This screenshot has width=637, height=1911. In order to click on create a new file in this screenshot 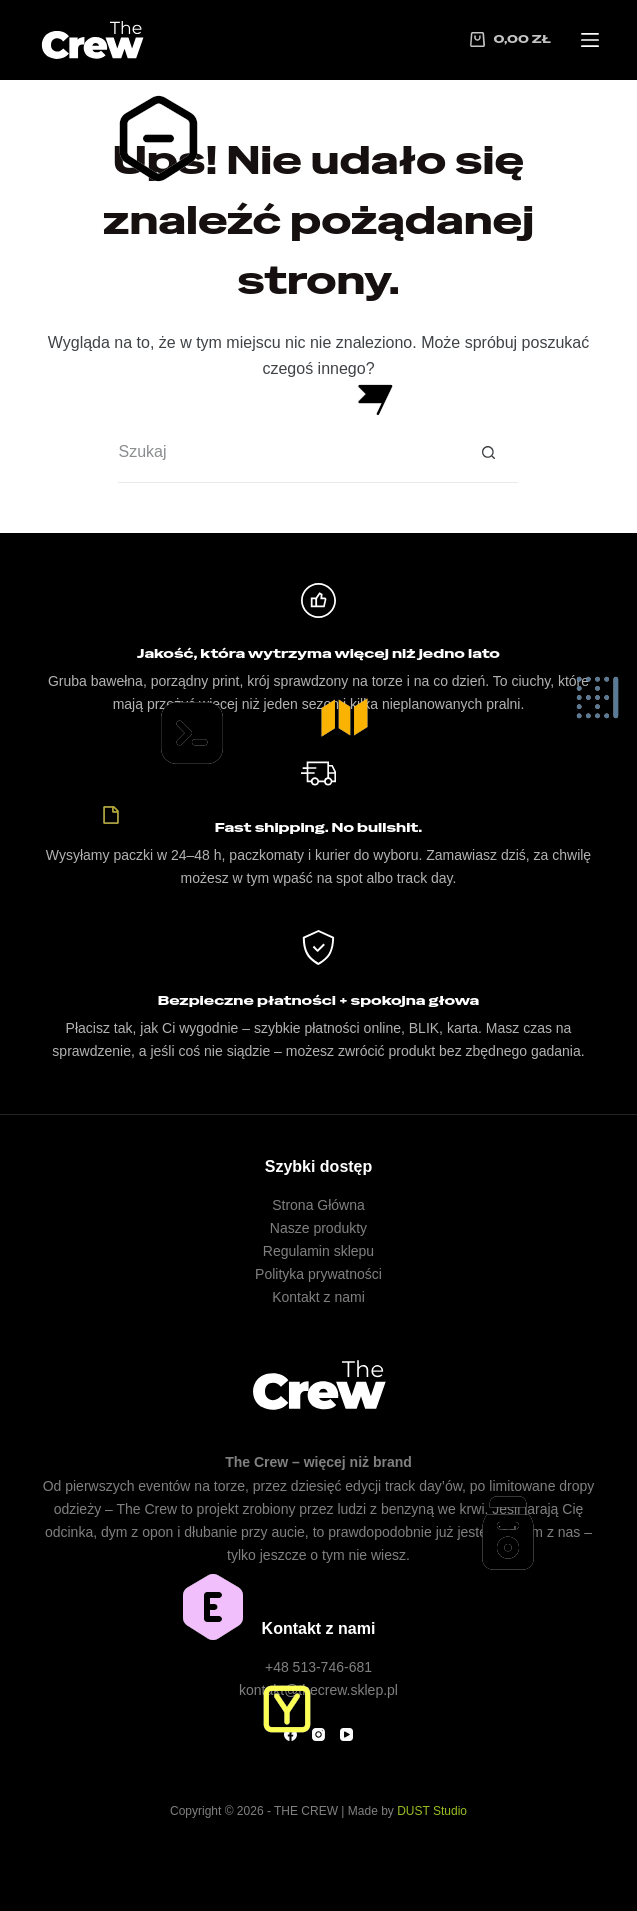, I will do `click(111, 815)`.